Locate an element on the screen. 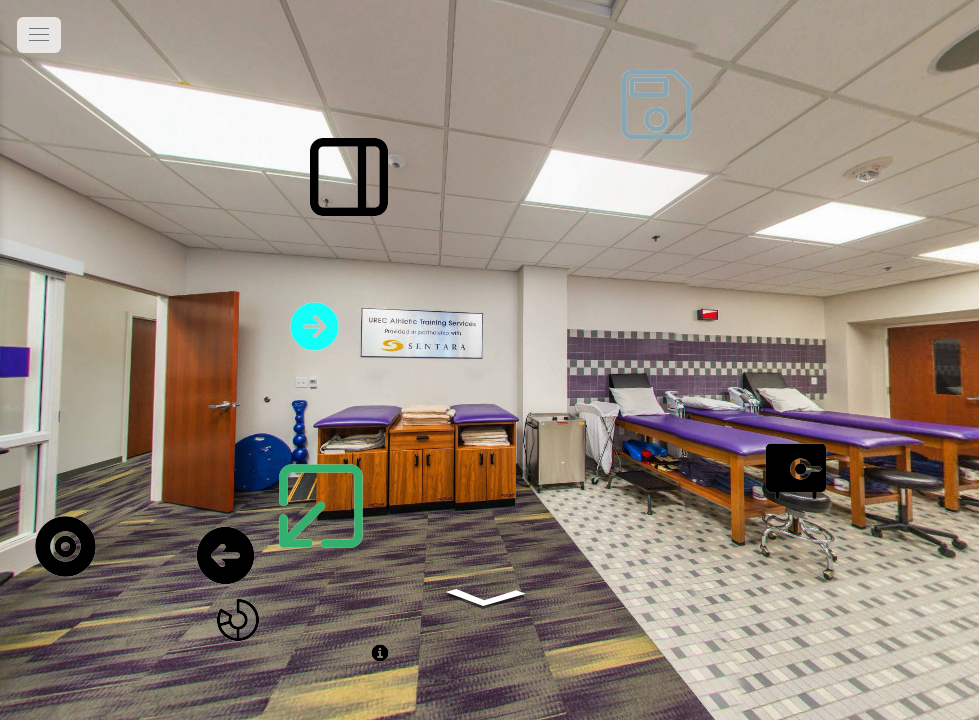 This screenshot has height=720, width=979. proceed to the next step or screen is located at coordinates (314, 326).